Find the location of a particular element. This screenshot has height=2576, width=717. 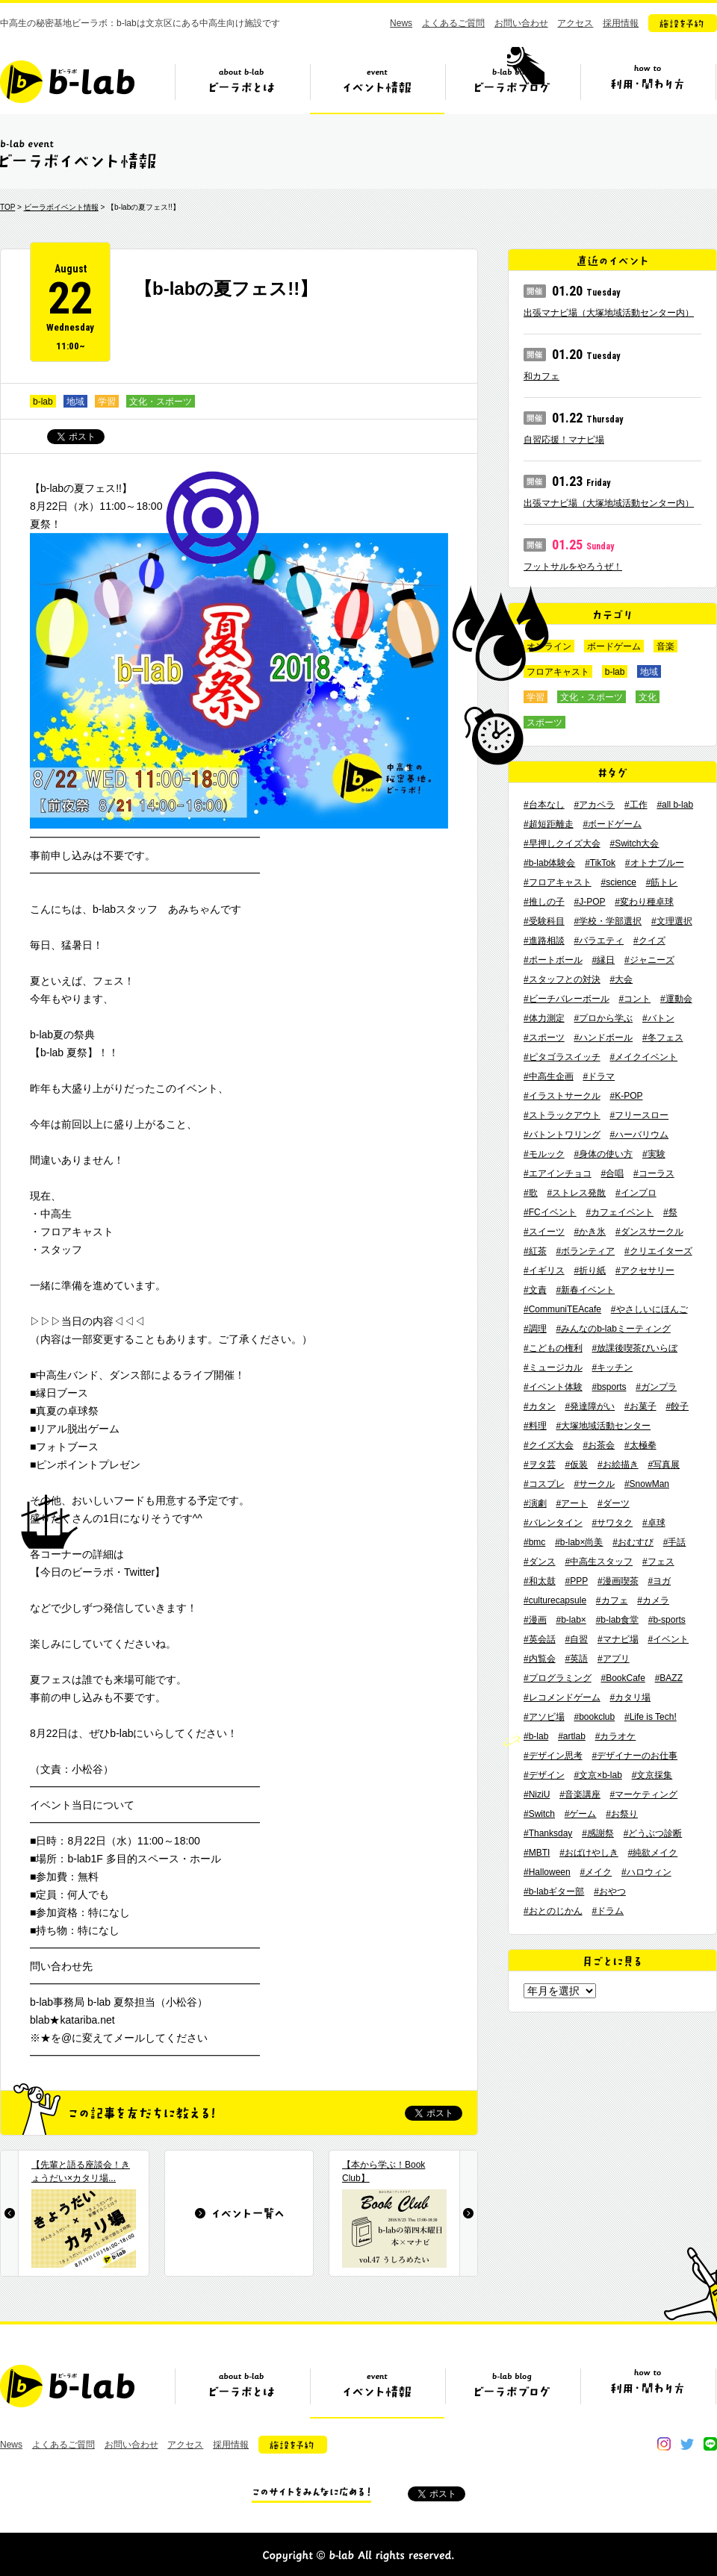

indicates humidity or moisture level is located at coordinates (500, 633).